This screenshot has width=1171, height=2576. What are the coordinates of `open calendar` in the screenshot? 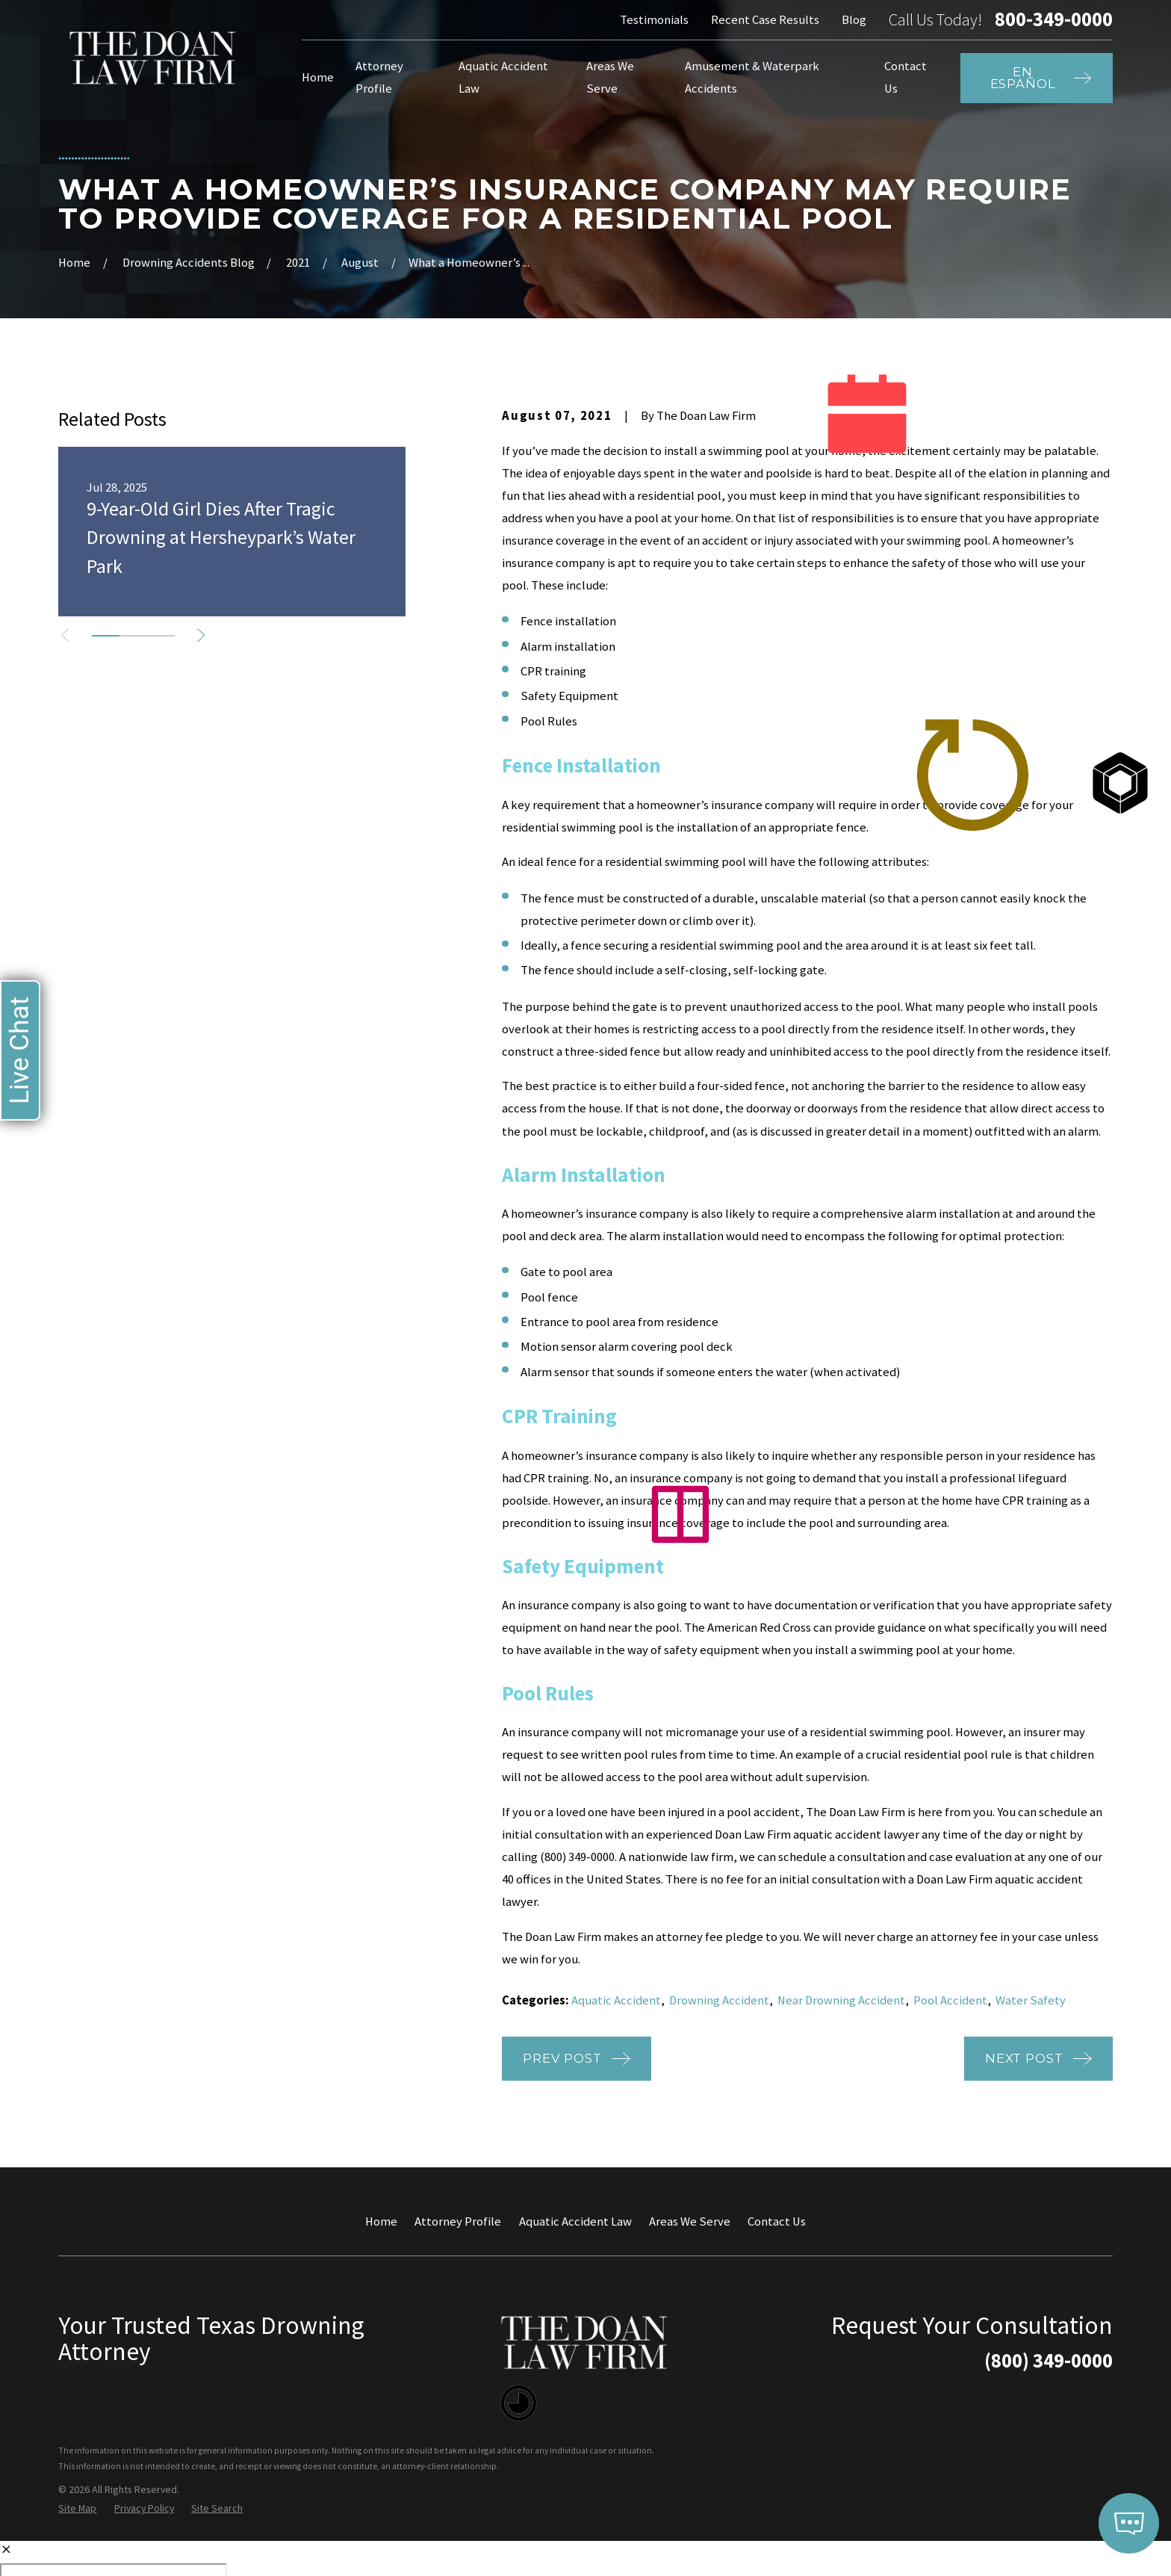 It's located at (867, 418).